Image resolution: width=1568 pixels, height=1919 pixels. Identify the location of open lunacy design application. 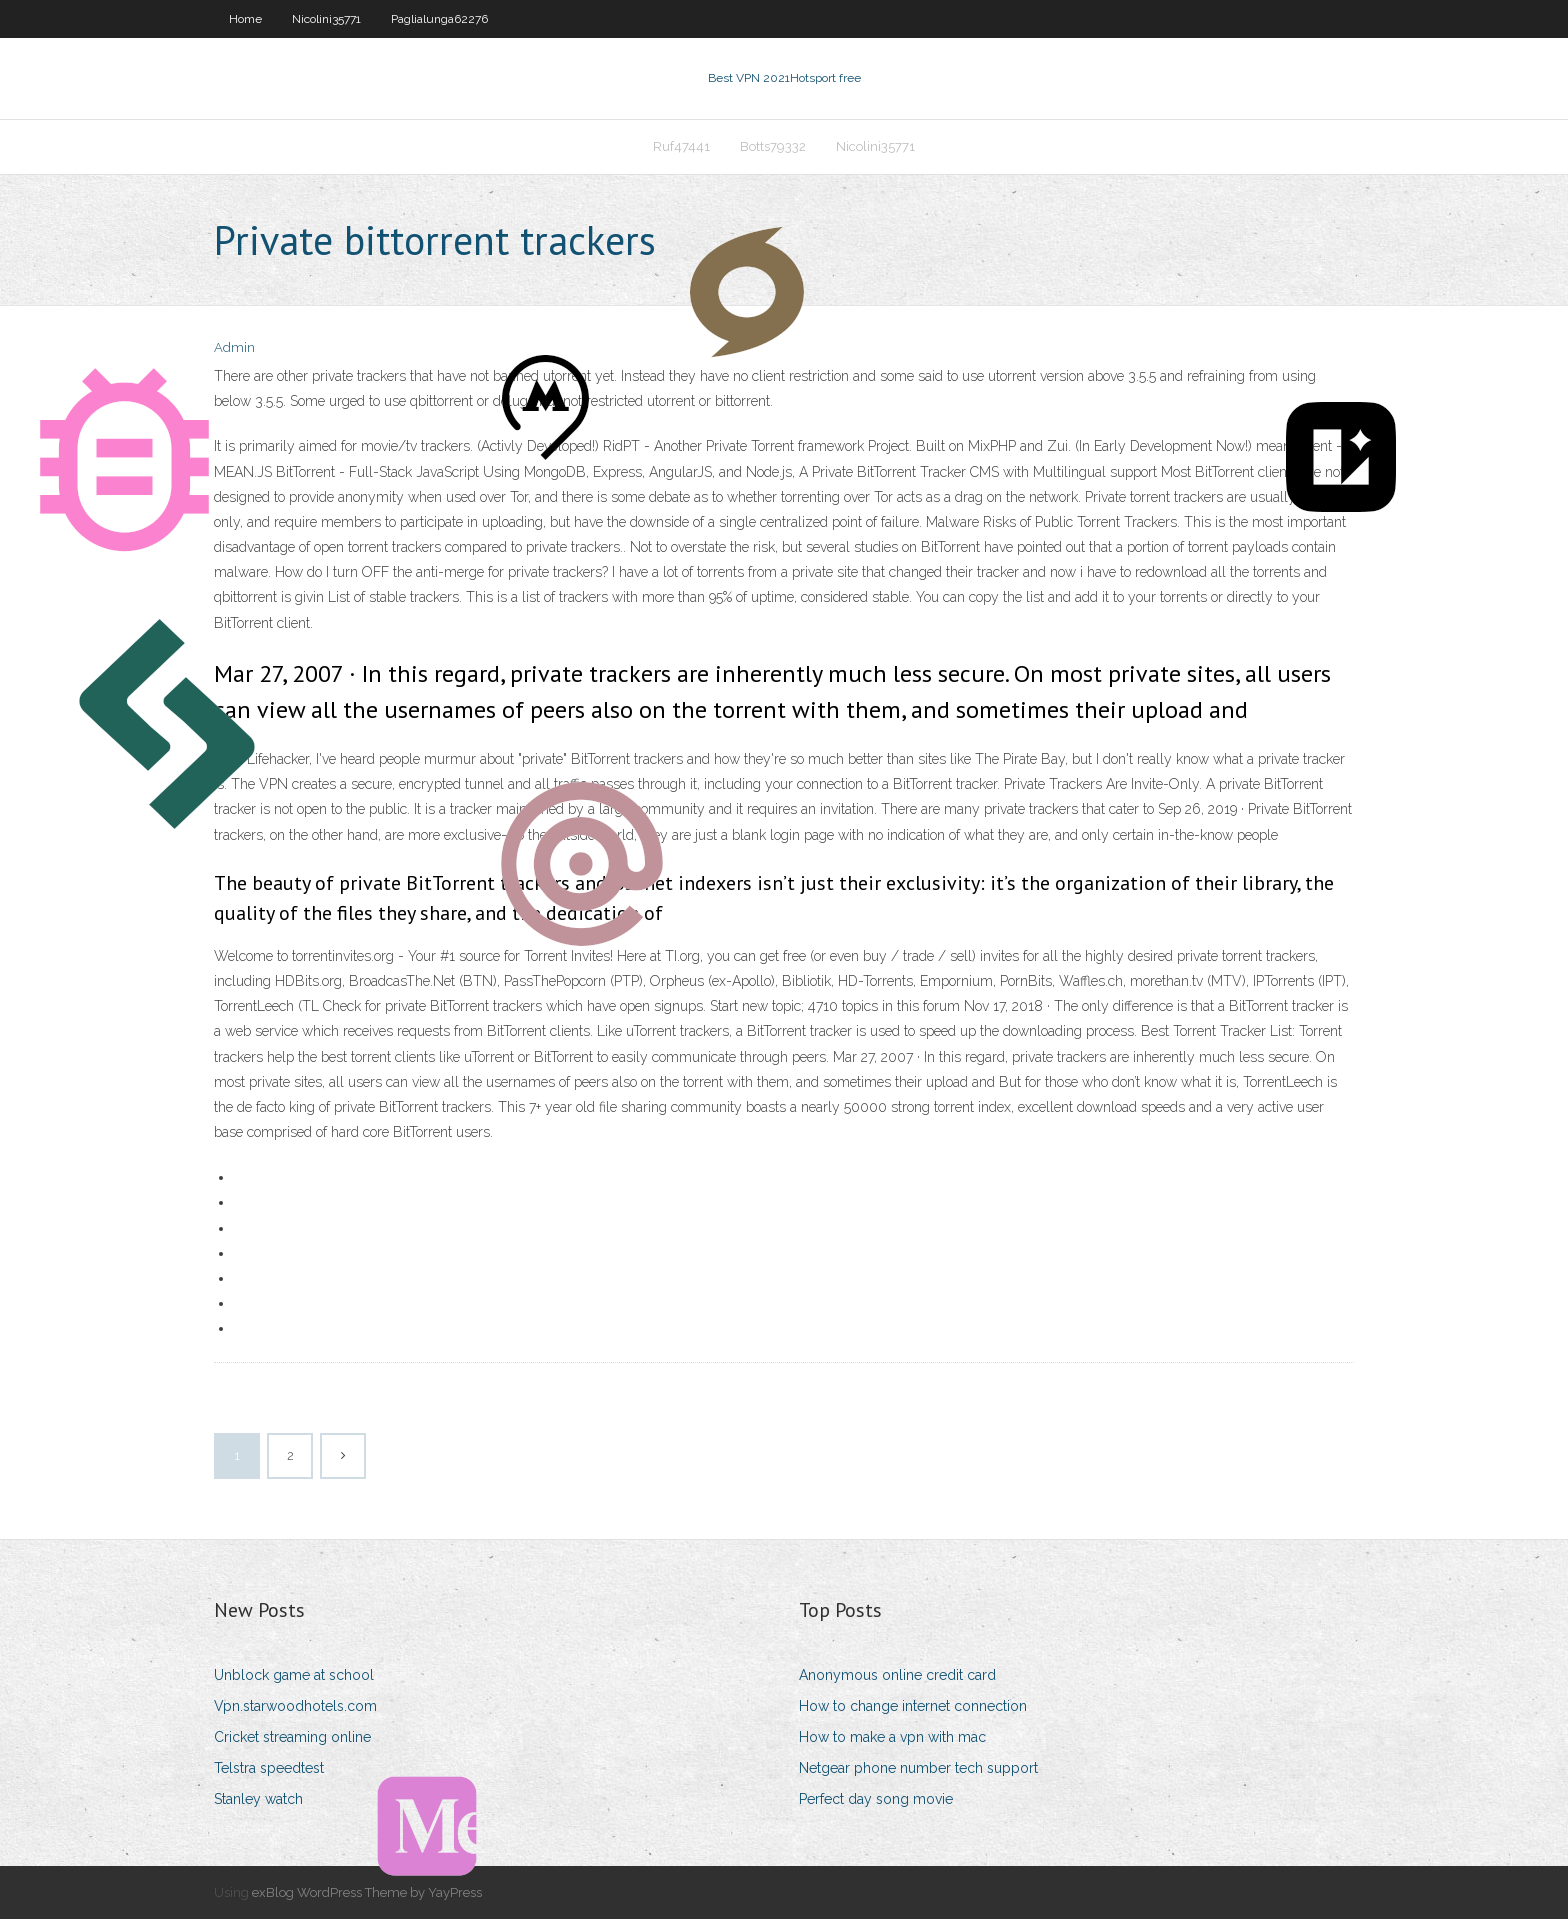
(1341, 457).